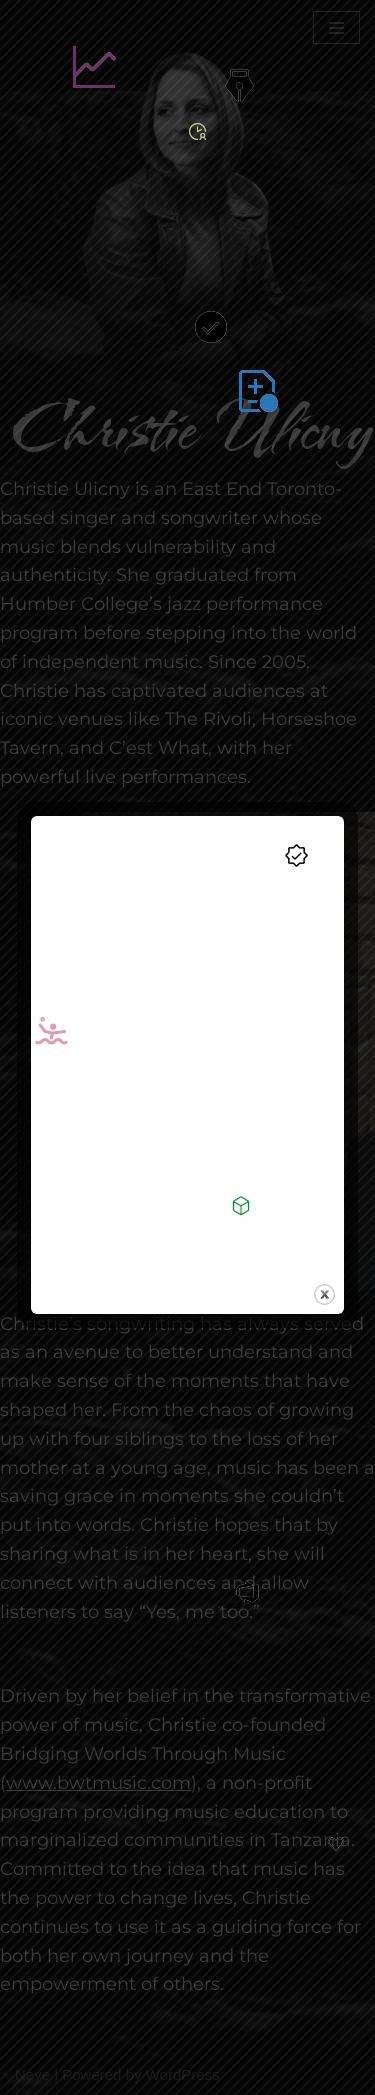 The height and width of the screenshot is (2095, 375). Describe the element at coordinates (239, 85) in the screenshot. I see `access drawing or illustration tools` at that location.